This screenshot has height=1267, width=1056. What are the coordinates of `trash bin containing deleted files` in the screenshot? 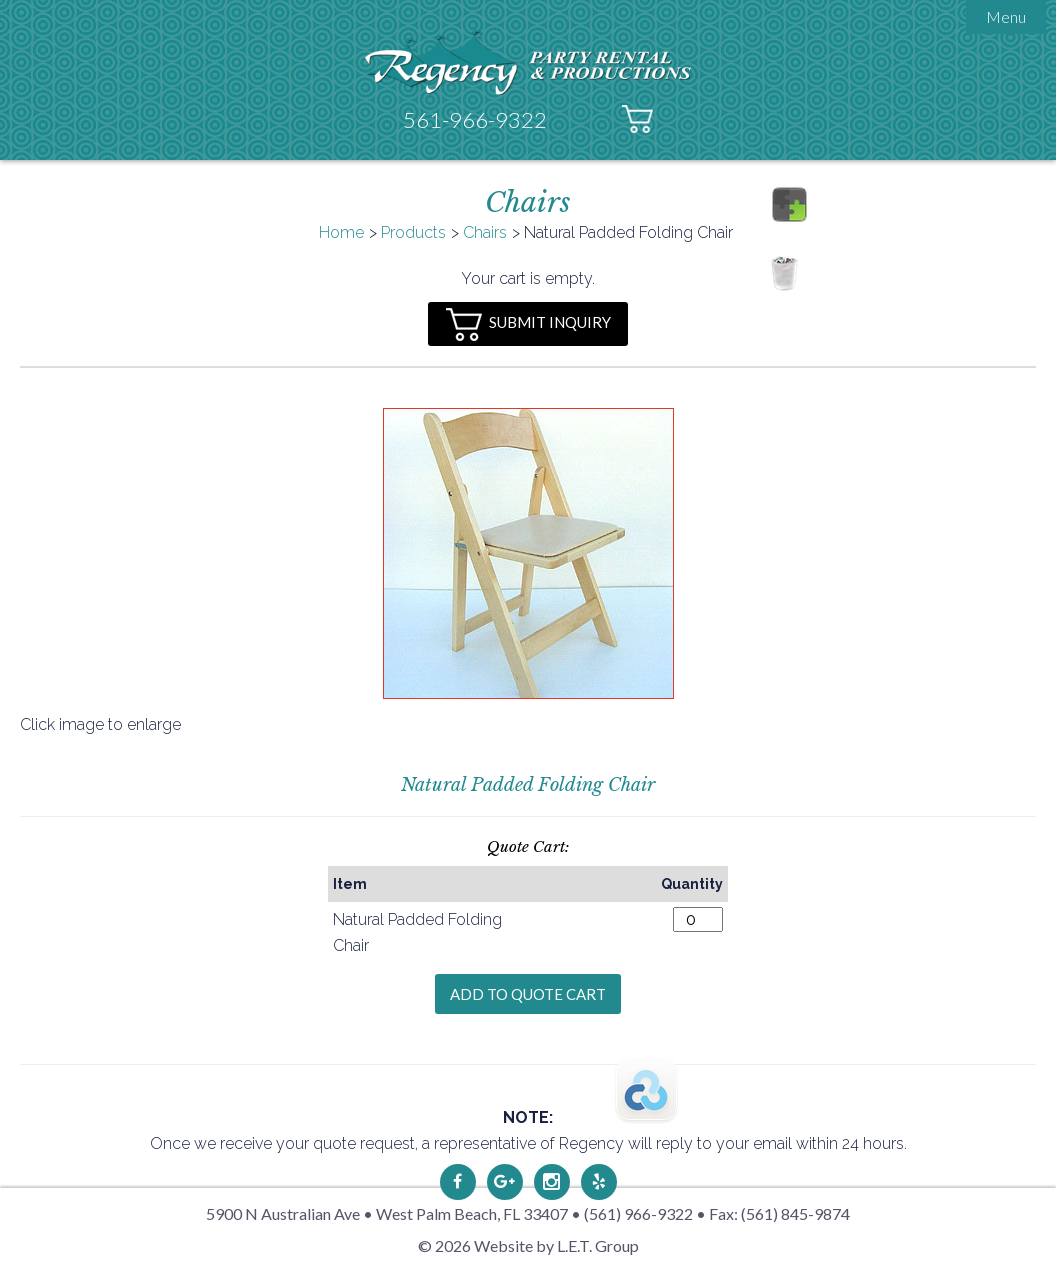 It's located at (784, 273).